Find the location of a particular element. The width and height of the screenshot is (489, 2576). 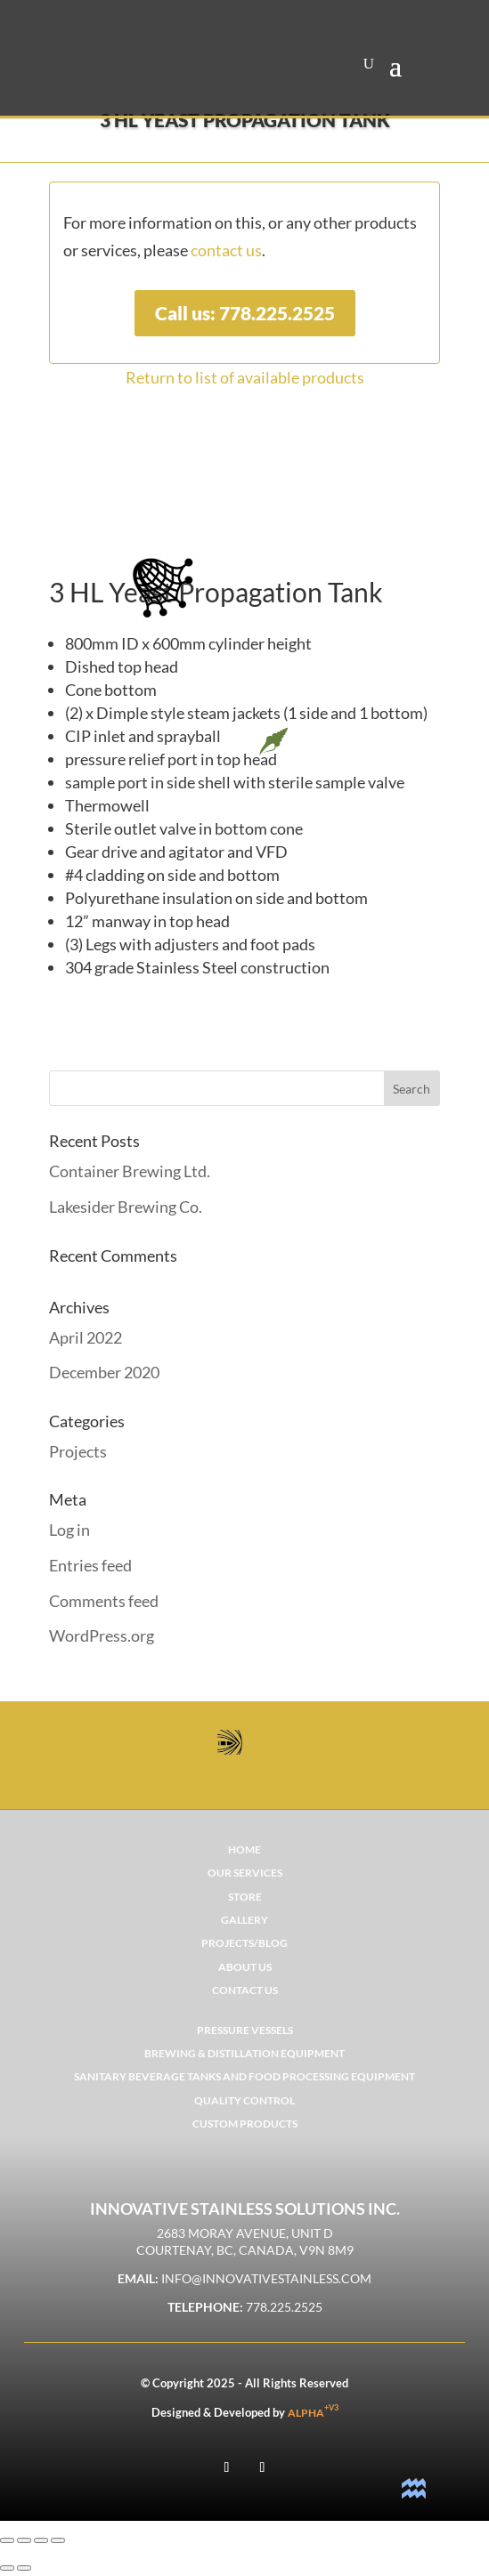

aquarius zodiac sign indicator is located at coordinates (413, 2488).